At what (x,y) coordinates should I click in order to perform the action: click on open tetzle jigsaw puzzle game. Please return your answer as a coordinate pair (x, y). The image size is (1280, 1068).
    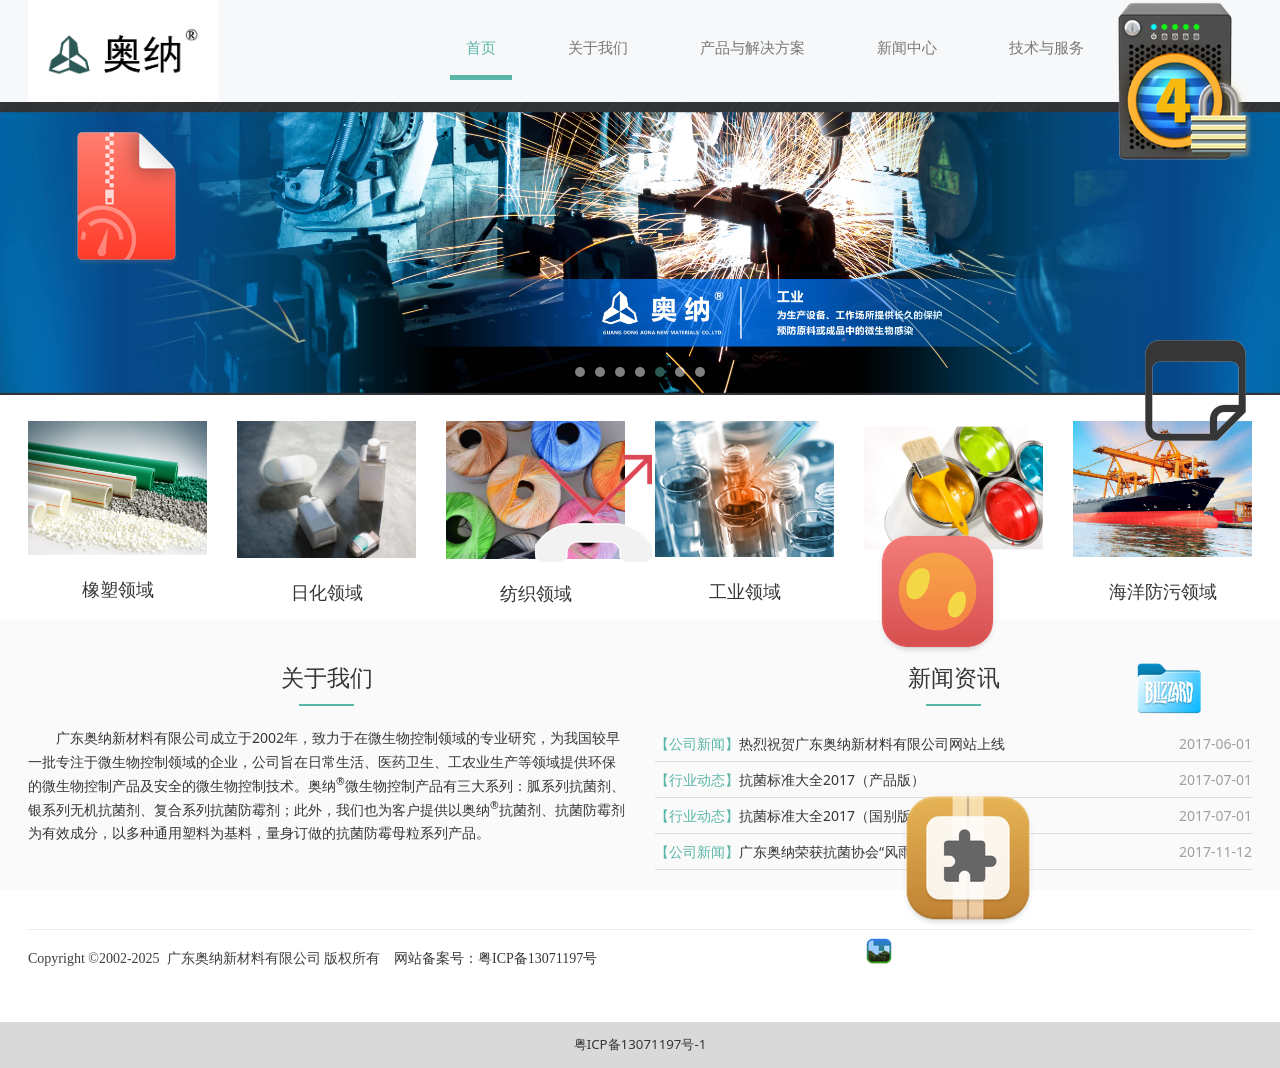
    Looking at the image, I should click on (879, 951).